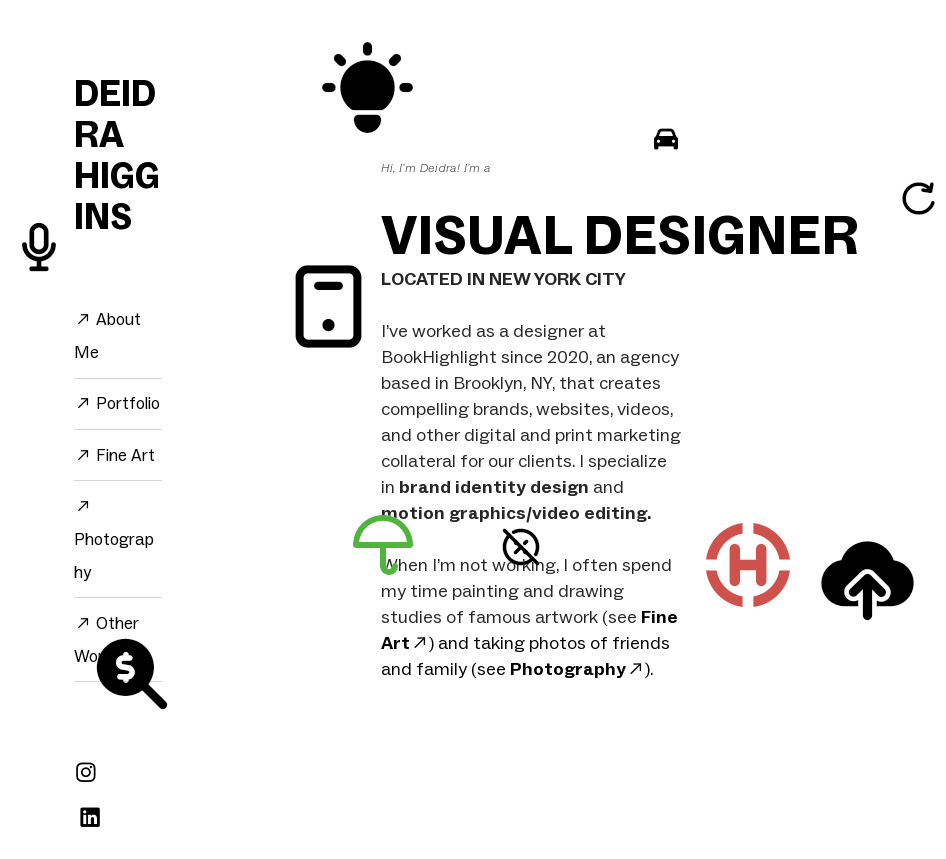 This screenshot has height=859, width=946. I want to click on access vehicle or driving settings, so click(666, 139).